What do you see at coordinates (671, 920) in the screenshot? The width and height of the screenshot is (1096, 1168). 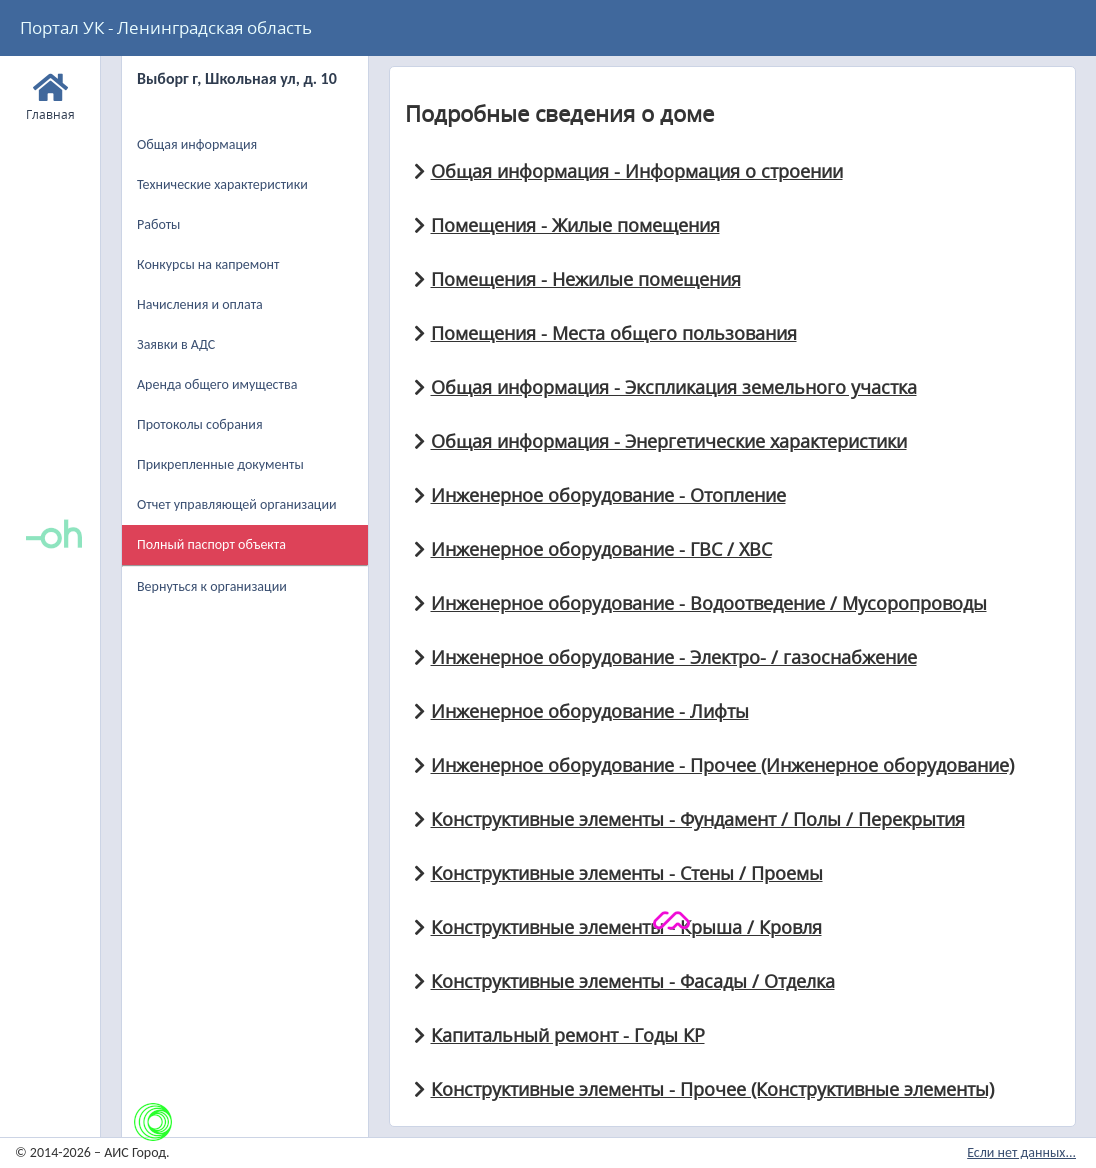 I see `maze user testing platform logo` at bounding box center [671, 920].